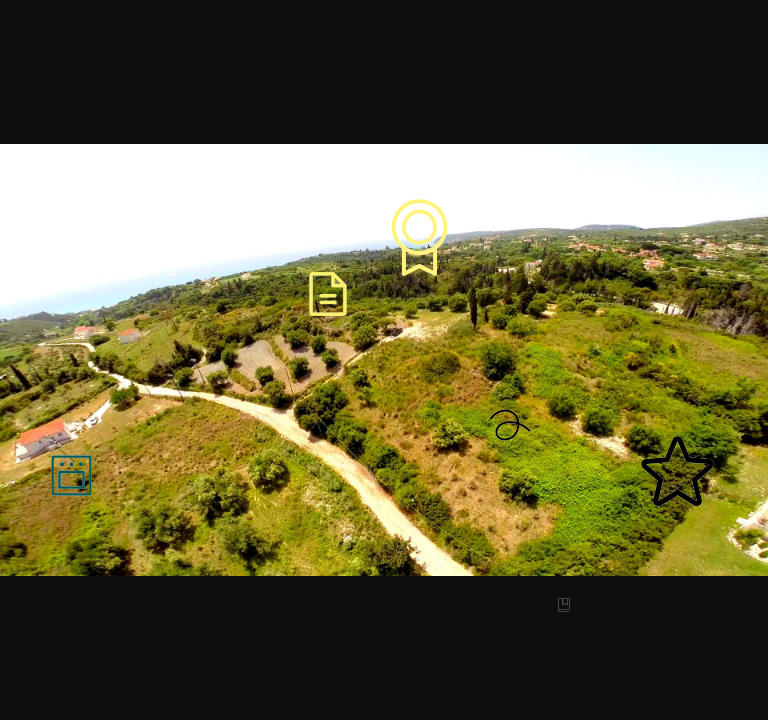 The width and height of the screenshot is (768, 720). What do you see at coordinates (328, 294) in the screenshot?
I see `view document or text file` at bounding box center [328, 294].